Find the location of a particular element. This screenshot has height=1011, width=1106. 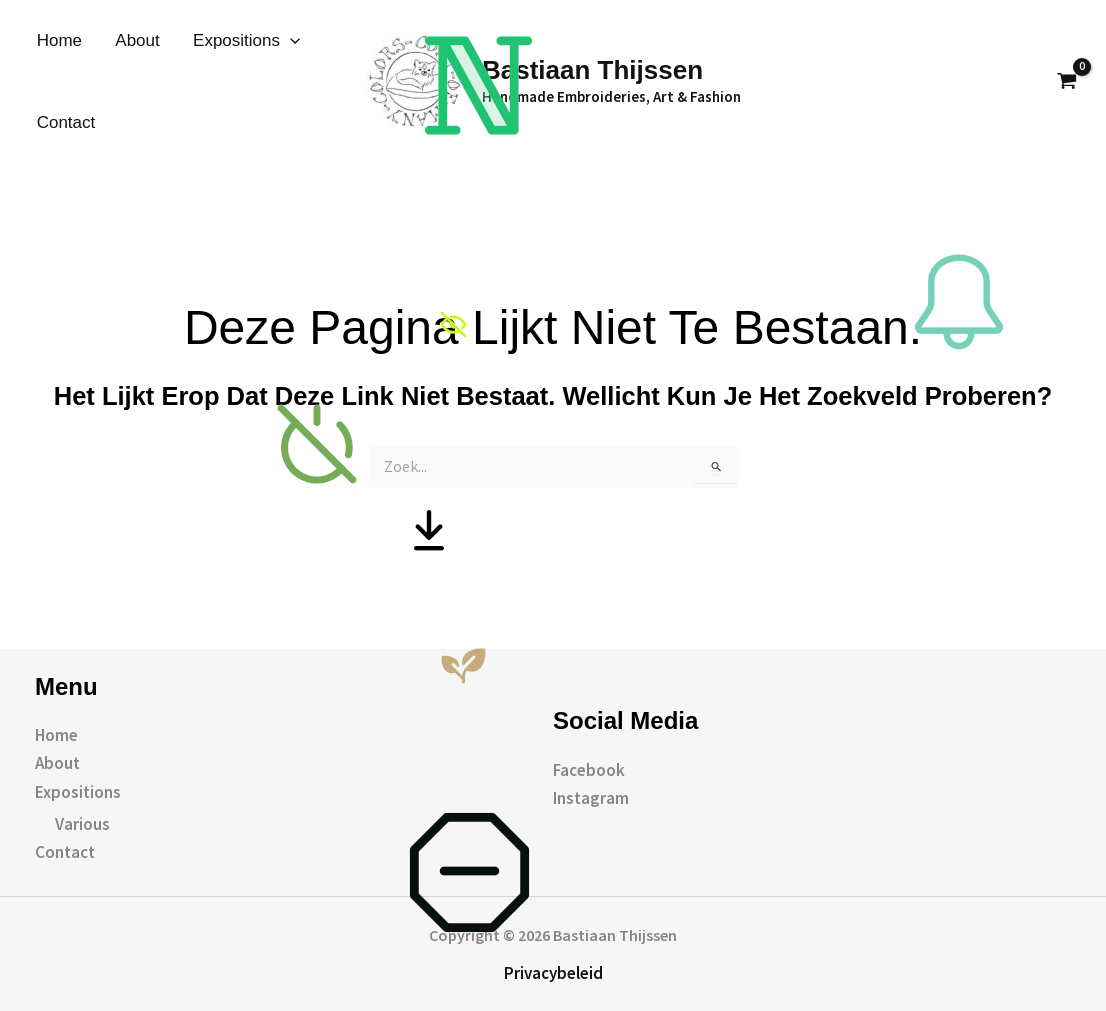

indicates blocked or restricted content is located at coordinates (469, 872).